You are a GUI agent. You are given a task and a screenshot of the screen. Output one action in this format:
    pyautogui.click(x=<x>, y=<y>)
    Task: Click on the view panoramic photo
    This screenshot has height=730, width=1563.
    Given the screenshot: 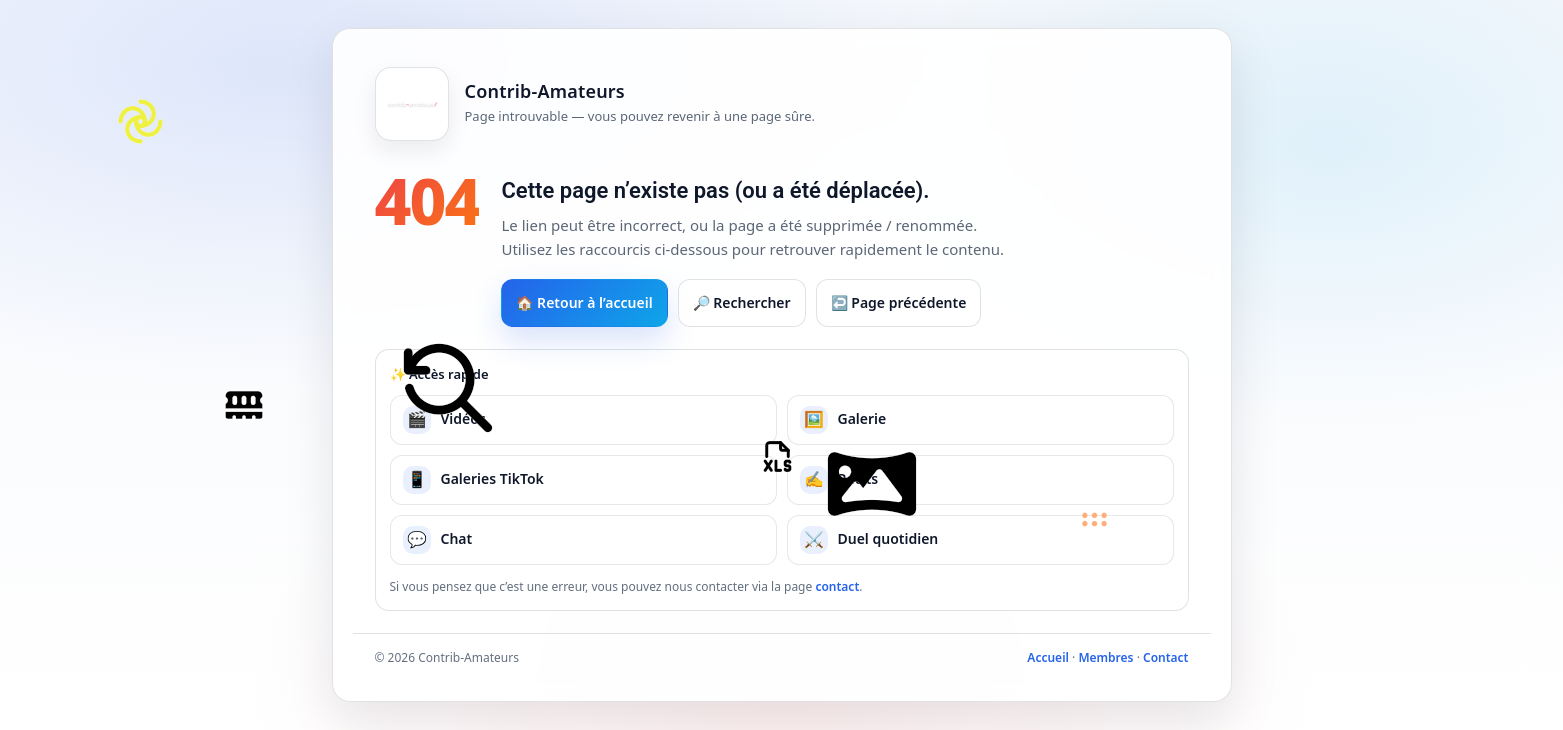 What is the action you would take?
    pyautogui.click(x=872, y=484)
    